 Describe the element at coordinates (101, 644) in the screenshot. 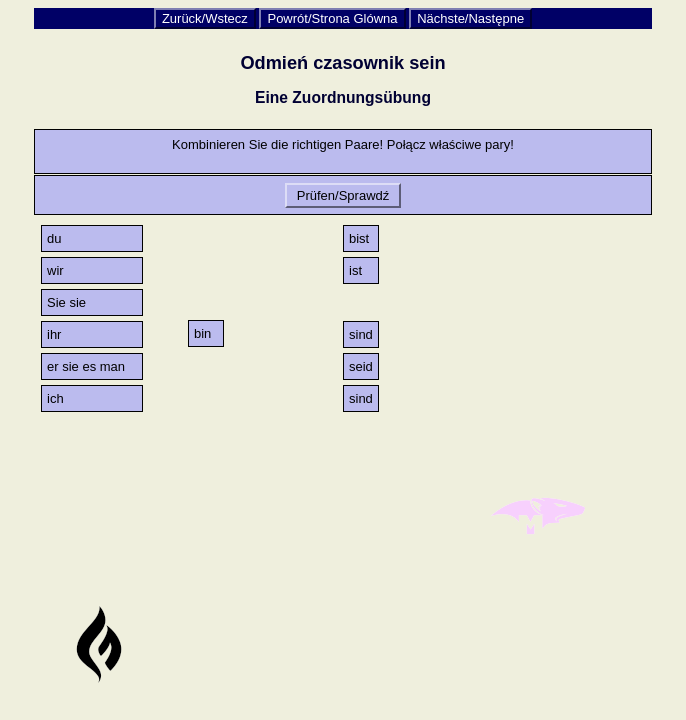

I see `gripfire brand logo` at that location.